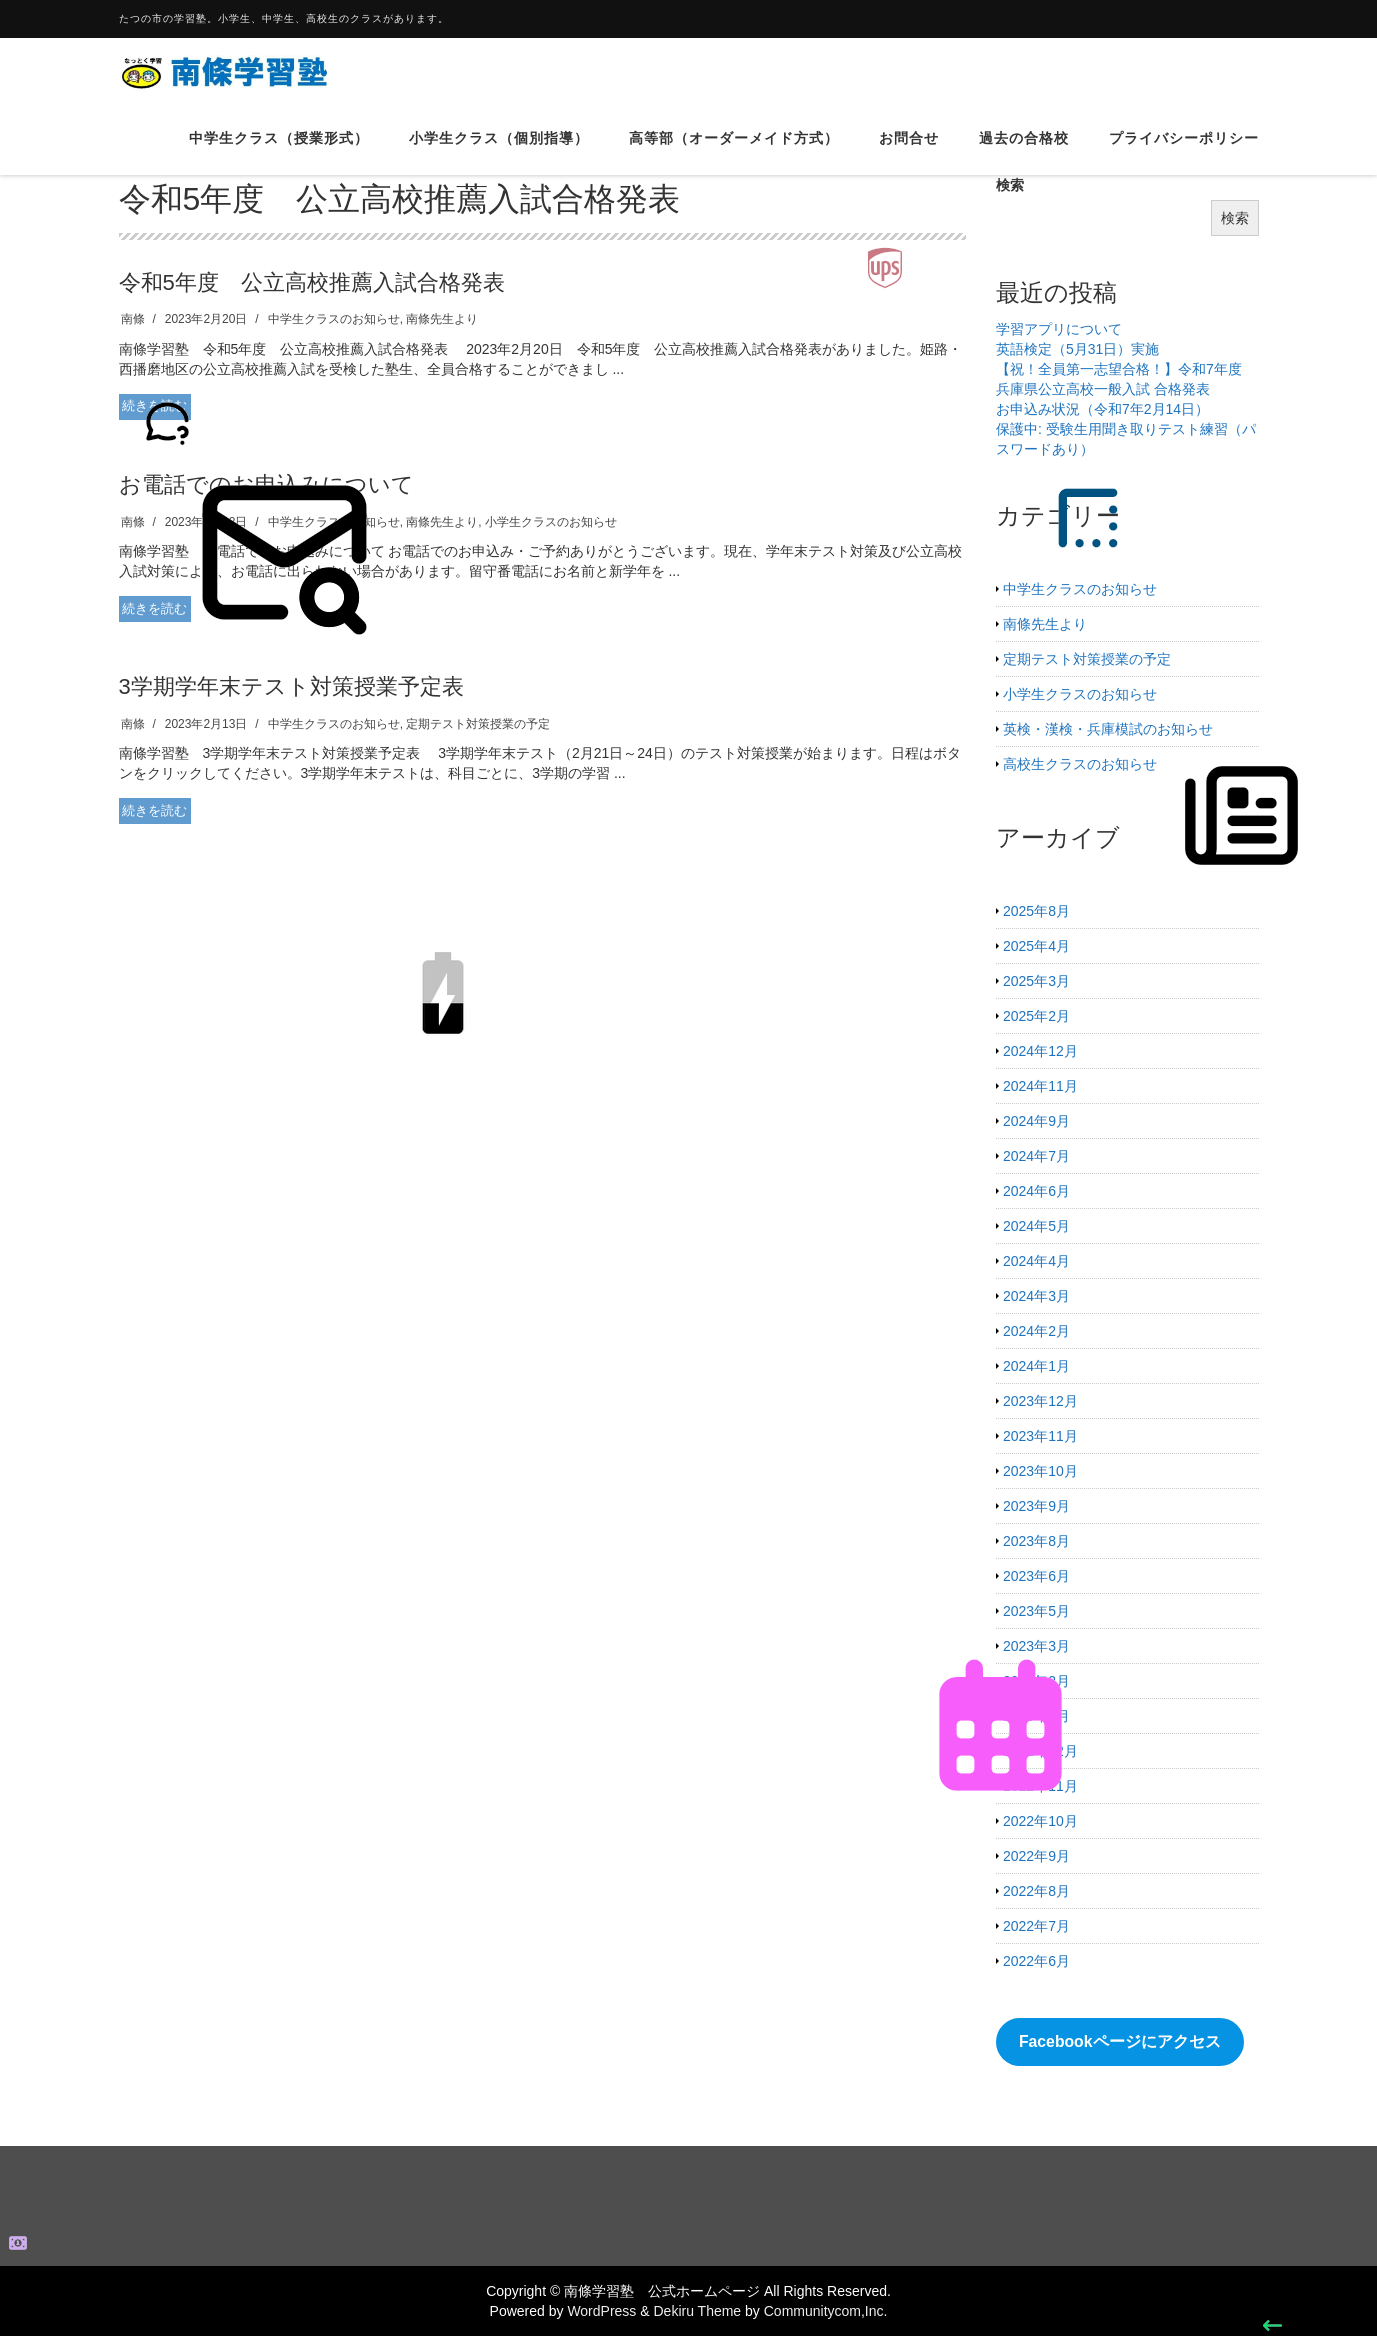 The image size is (1377, 2336). I want to click on go back to the previous page, so click(1272, 2325).